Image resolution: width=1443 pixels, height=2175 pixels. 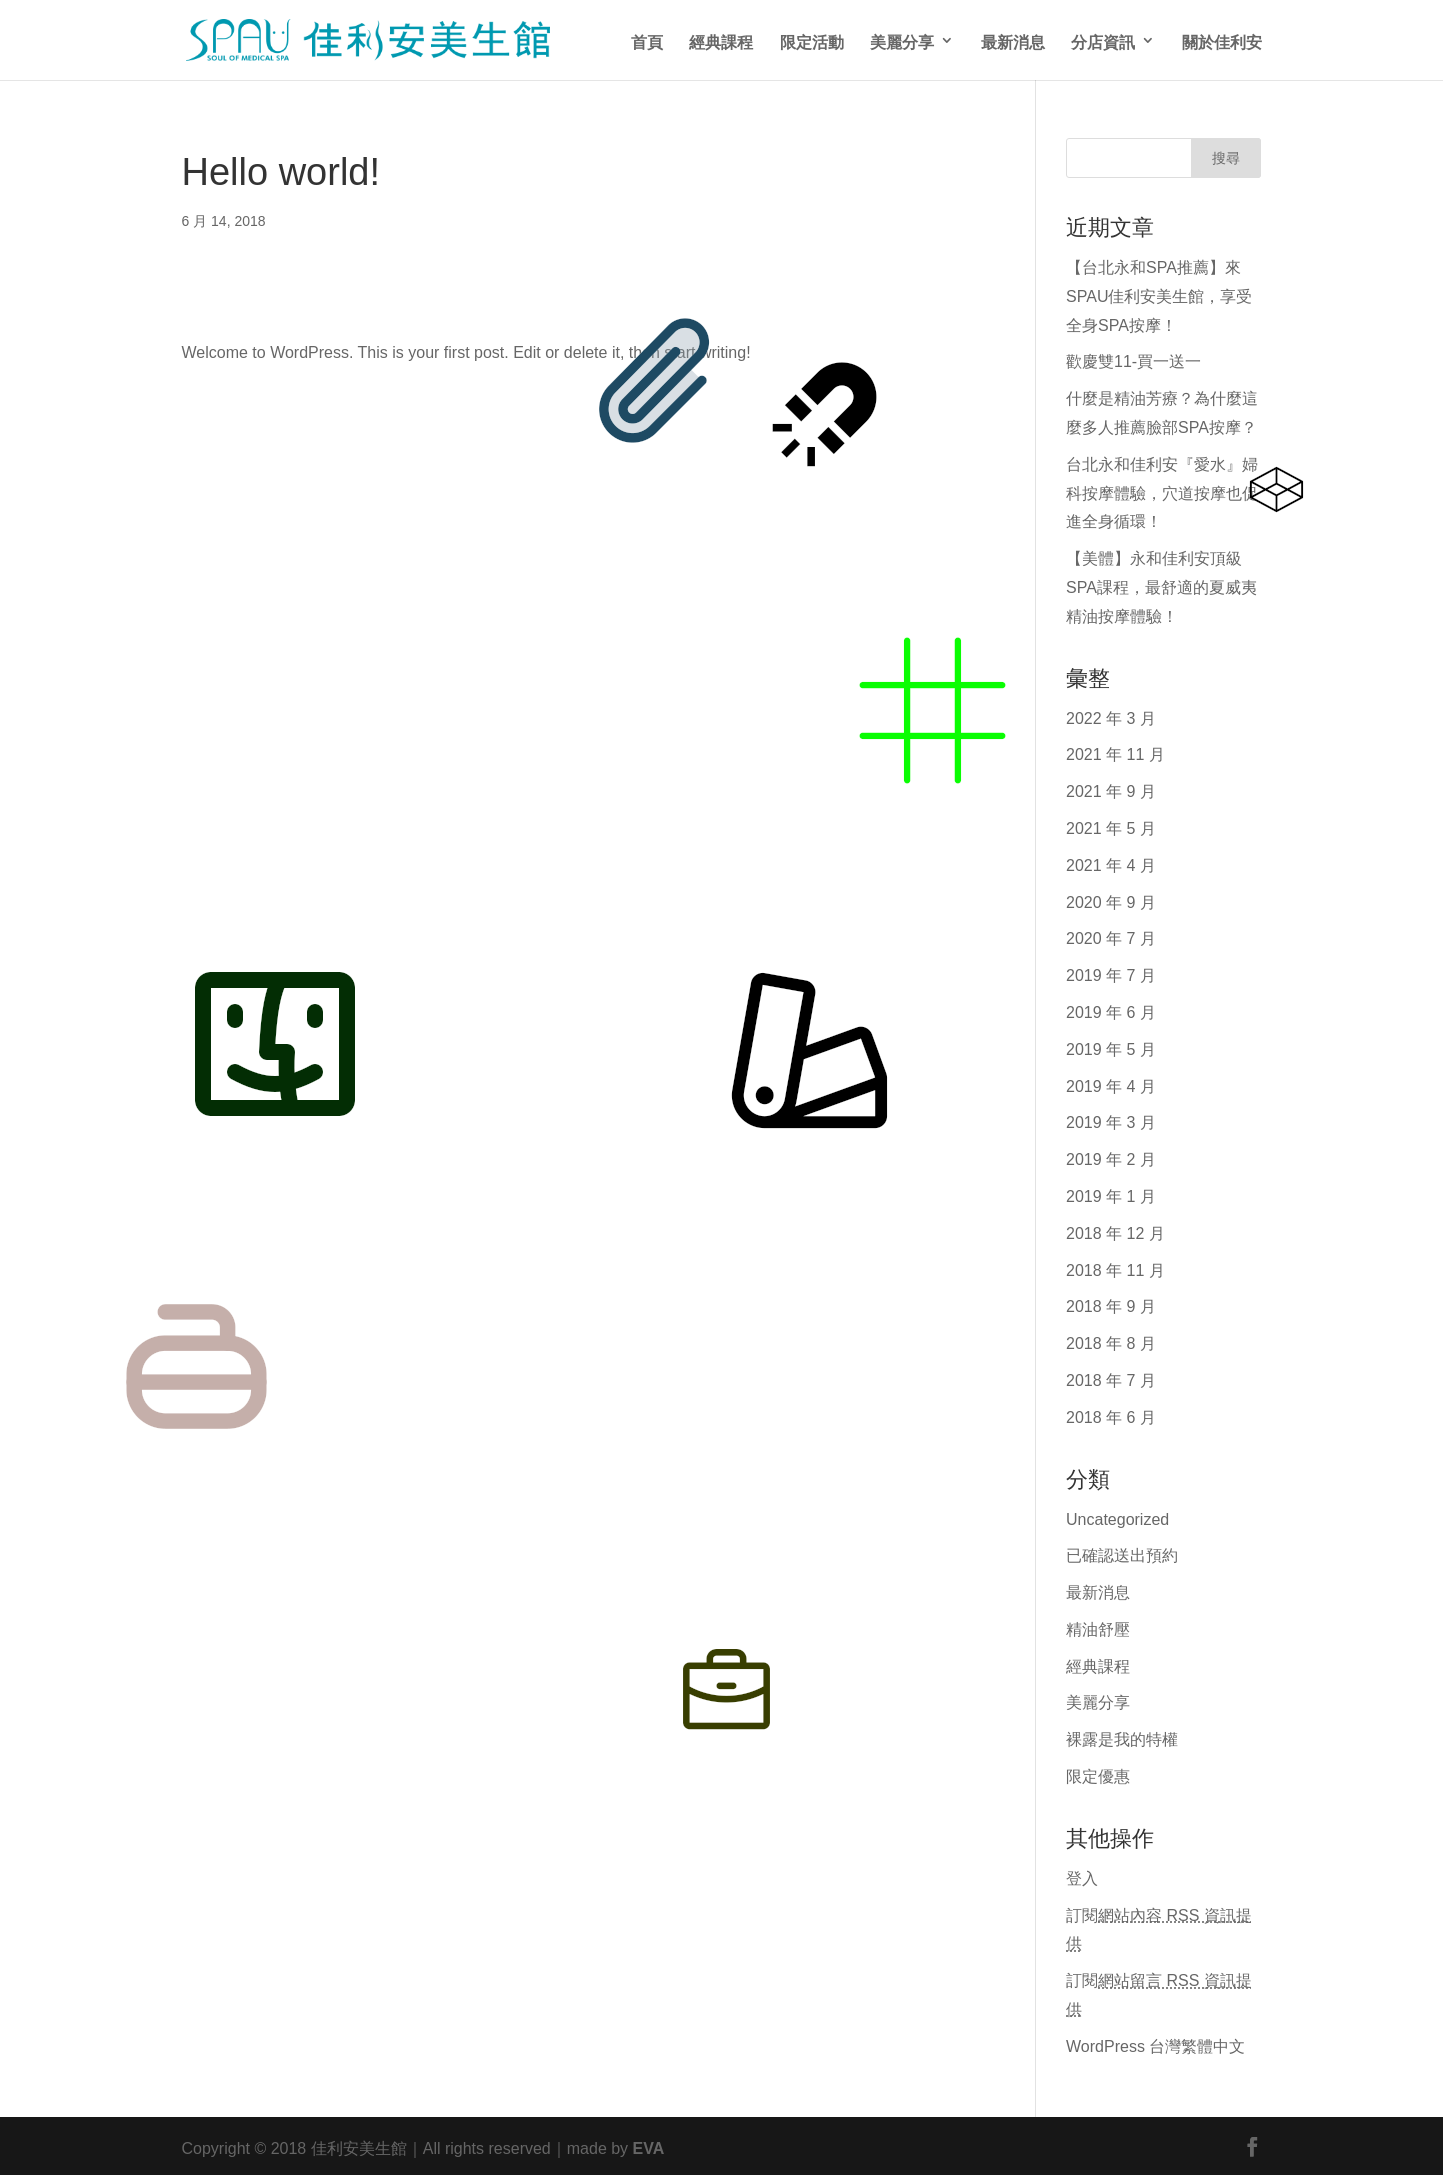 What do you see at coordinates (196, 1366) in the screenshot?
I see `access curling sport content or scores` at bounding box center [196, 1366].